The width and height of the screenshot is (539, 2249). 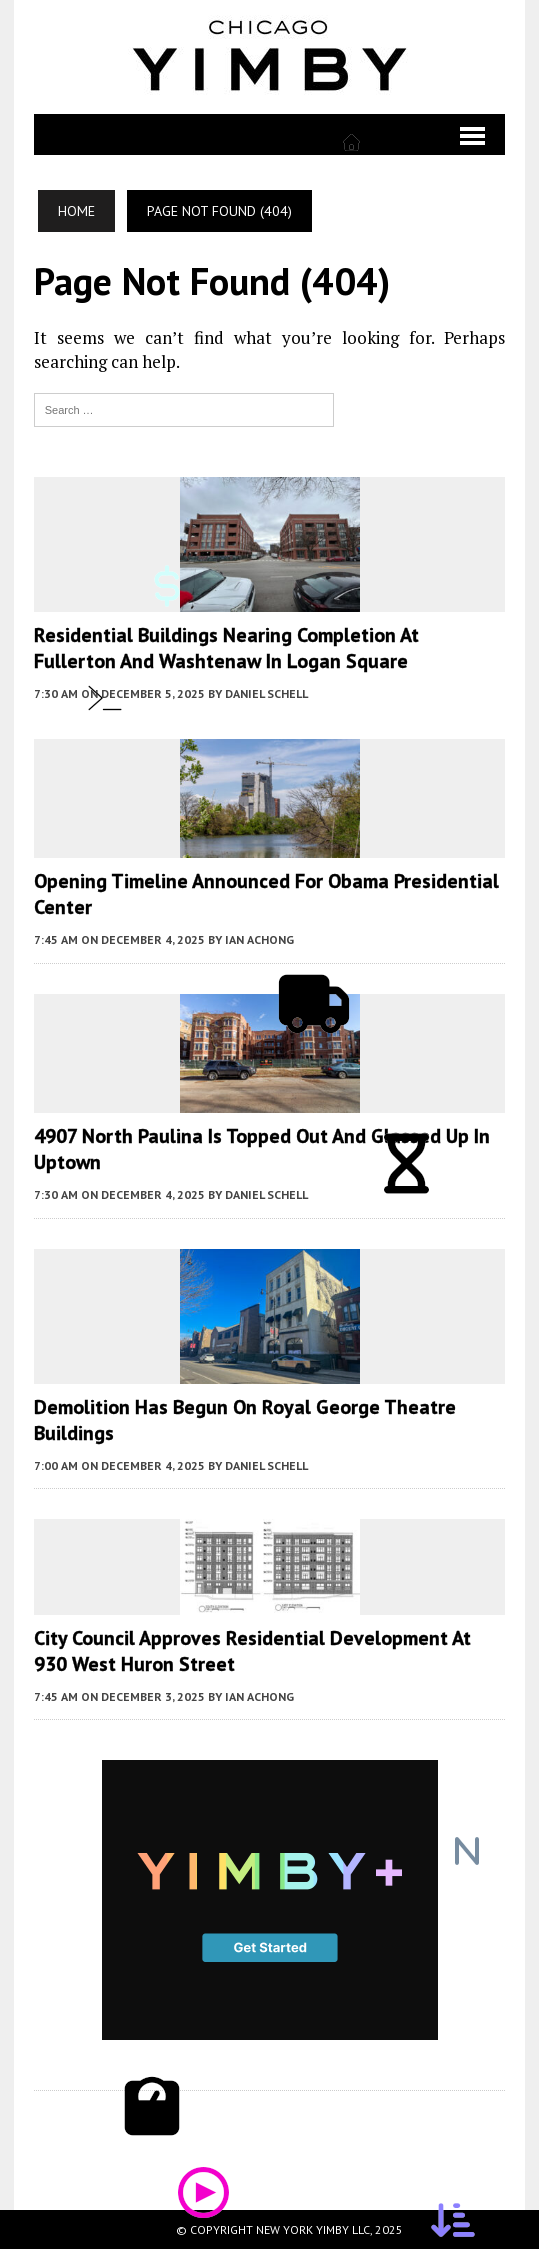 What do you see at coordinates (105, 698) in the screenshot?
I see `open terminal or command line interface` at bounding box center [105, 698].